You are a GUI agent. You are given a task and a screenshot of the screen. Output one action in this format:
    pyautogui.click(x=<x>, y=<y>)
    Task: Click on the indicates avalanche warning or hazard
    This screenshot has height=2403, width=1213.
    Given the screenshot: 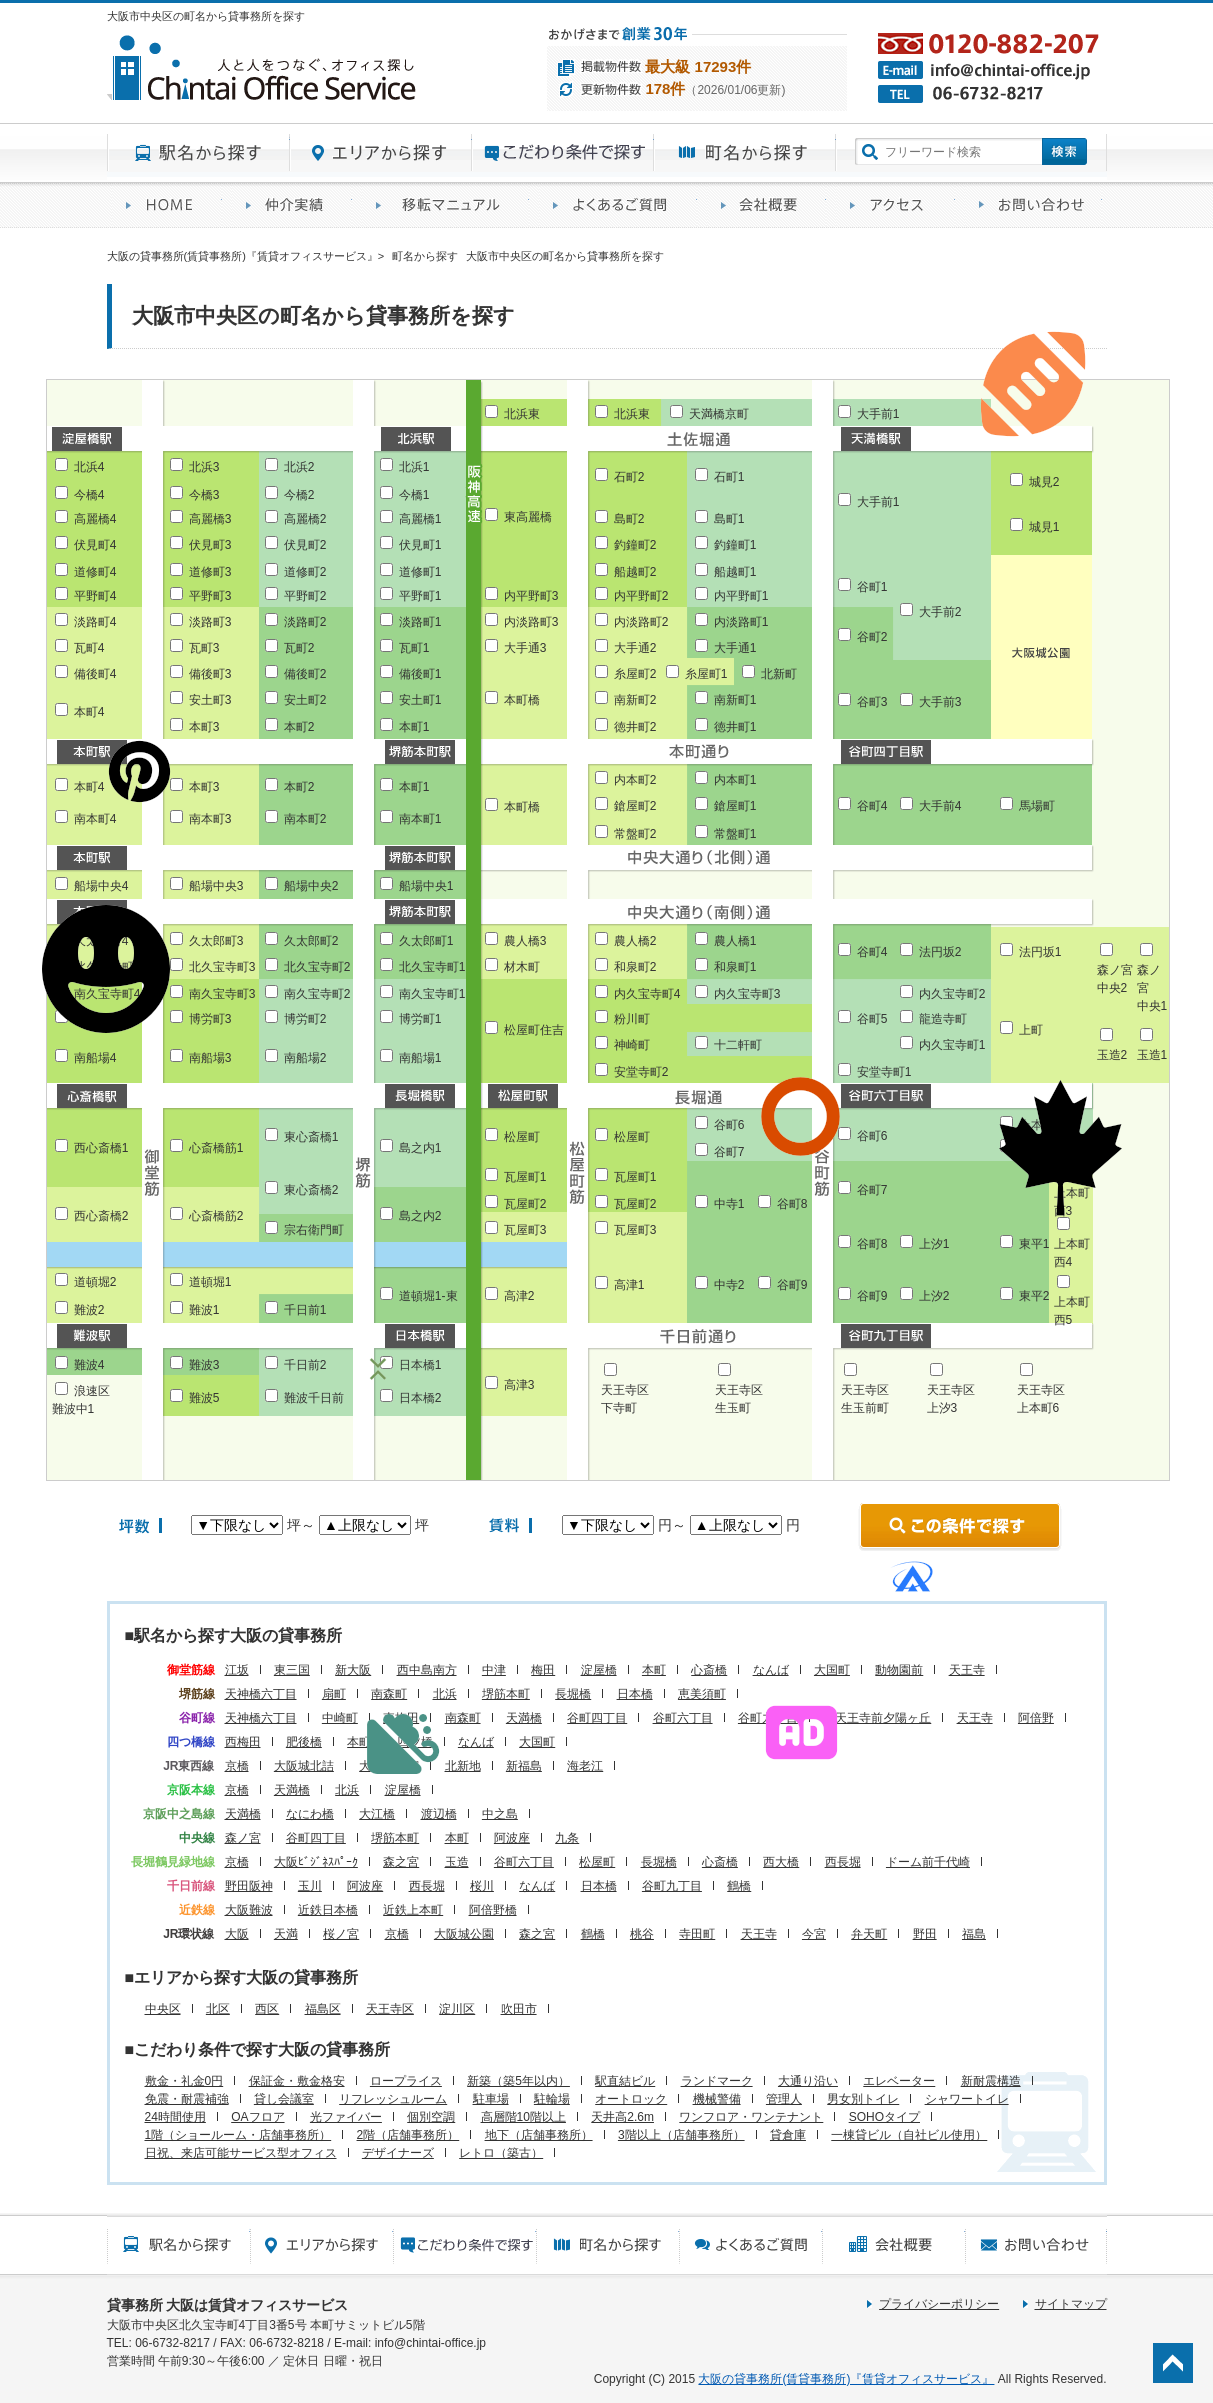 What is the action you would take?
    pyautogui.click(x=403, y=1742)
    